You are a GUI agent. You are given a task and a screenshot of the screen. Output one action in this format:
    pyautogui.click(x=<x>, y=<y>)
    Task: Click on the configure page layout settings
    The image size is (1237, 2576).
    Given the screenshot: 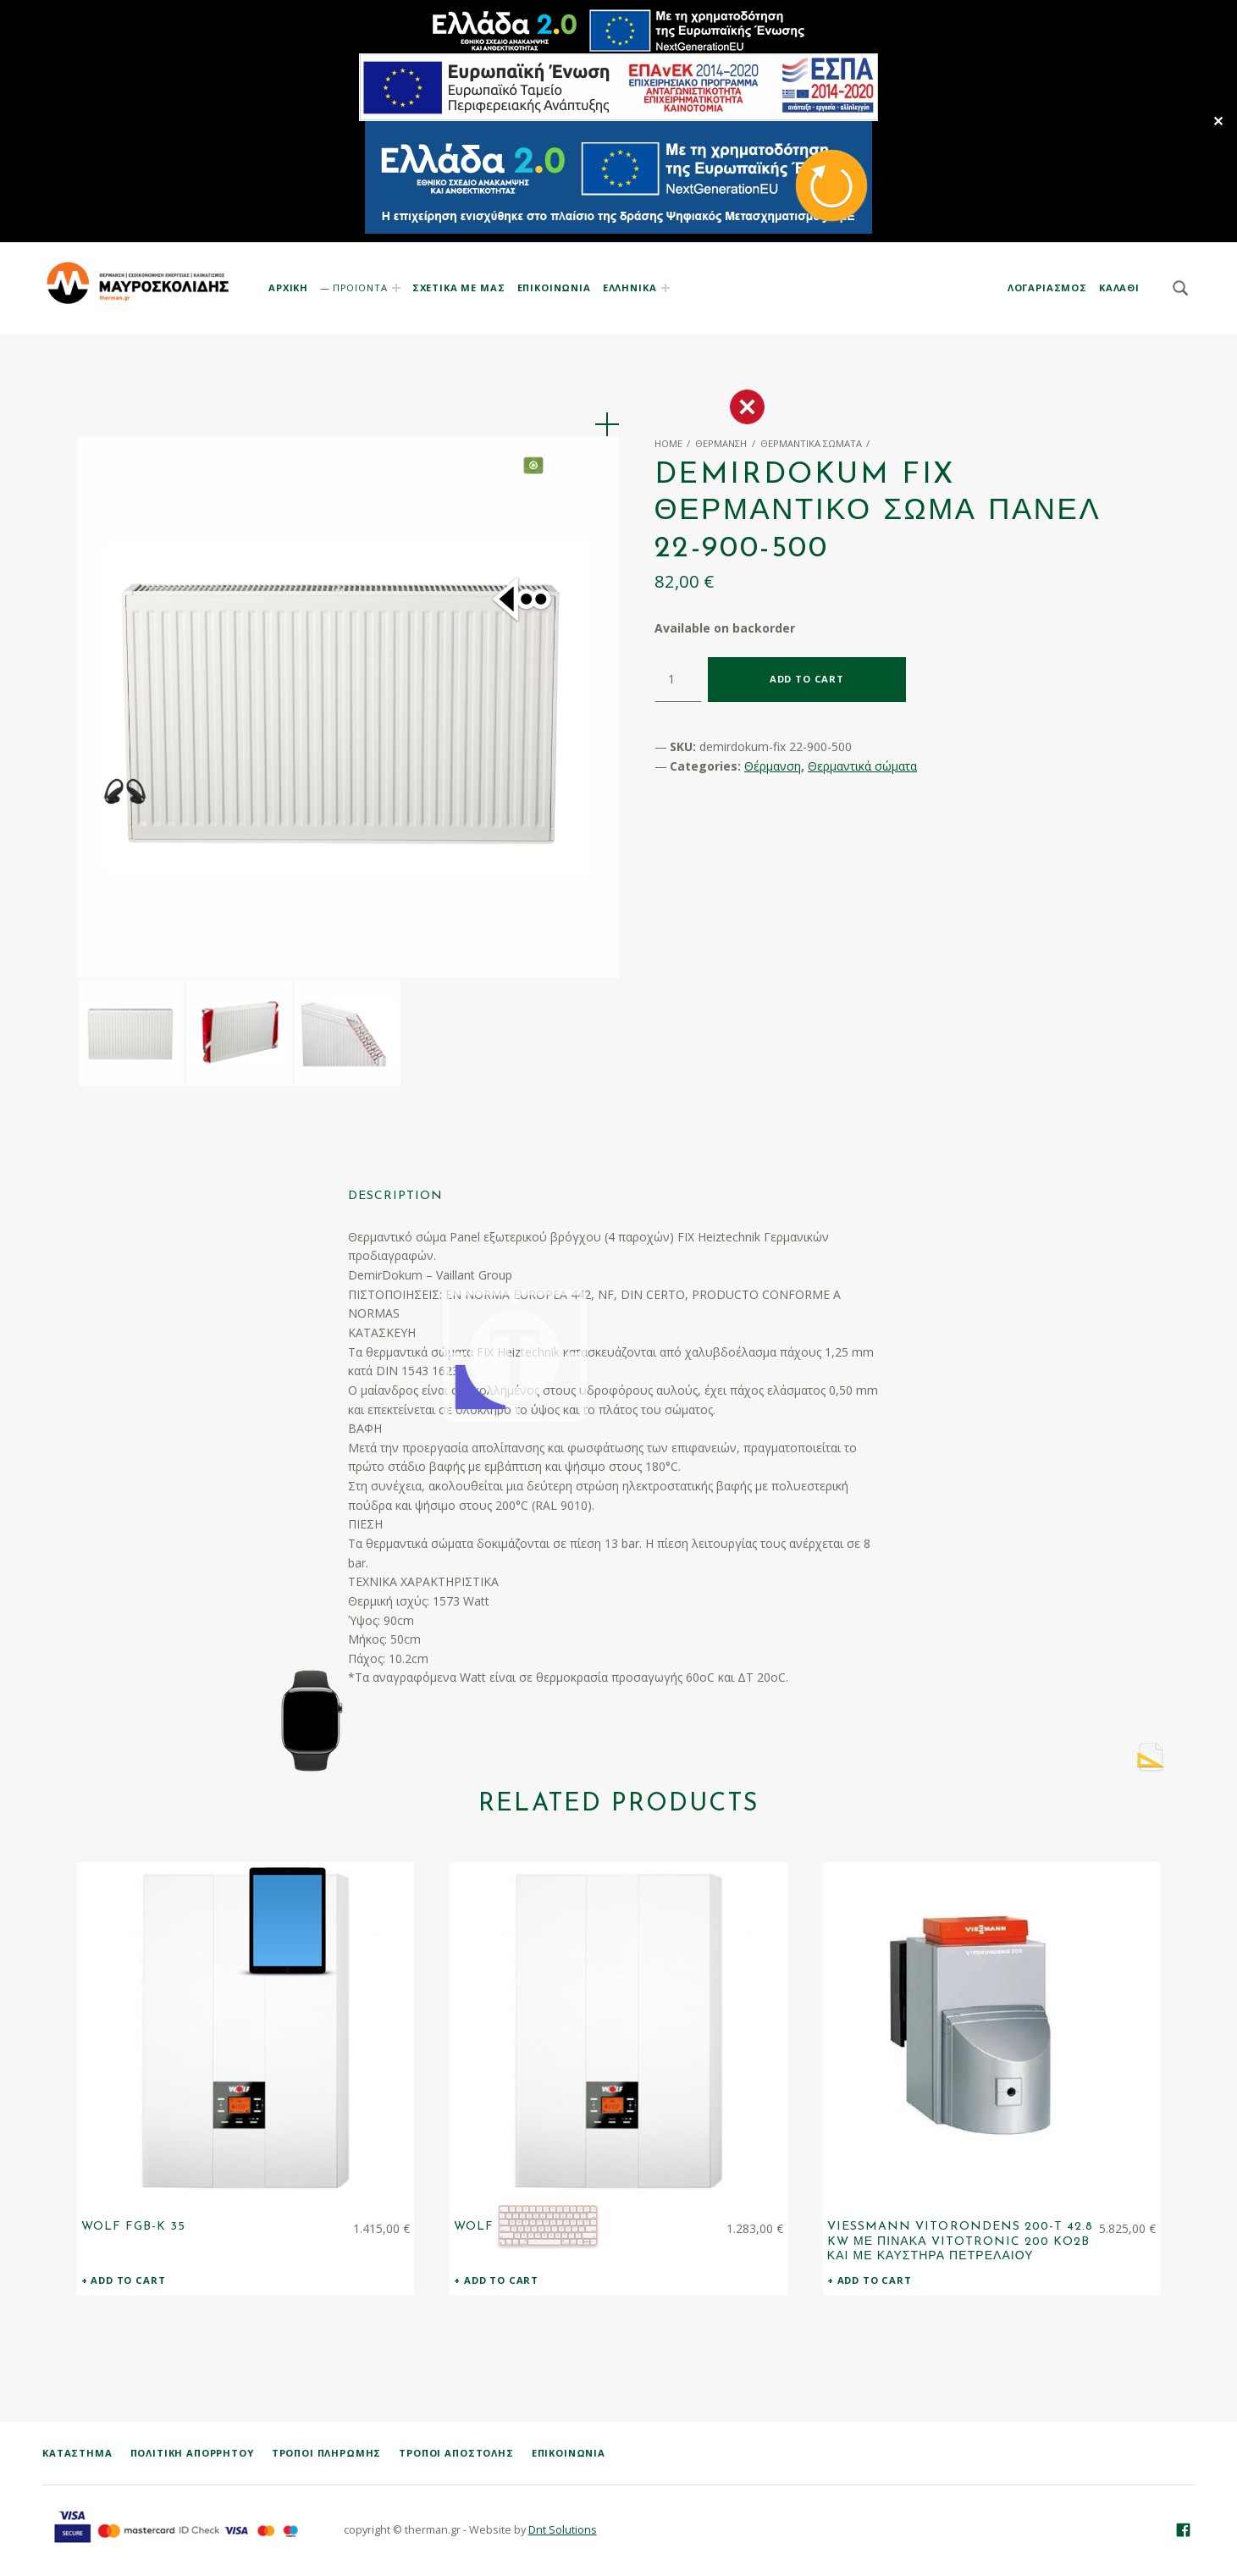 What is the action you would take?
    pyautogui.click(x=1151, y=1756)
    